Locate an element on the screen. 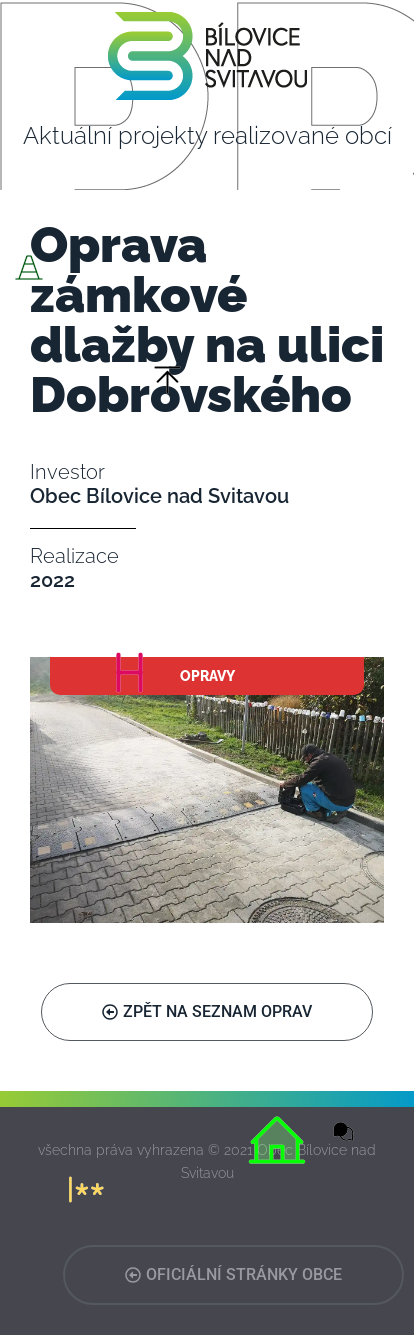 This screenshot has height=1335, width=414. enter or view password field is located at coordinates (84, 1189).